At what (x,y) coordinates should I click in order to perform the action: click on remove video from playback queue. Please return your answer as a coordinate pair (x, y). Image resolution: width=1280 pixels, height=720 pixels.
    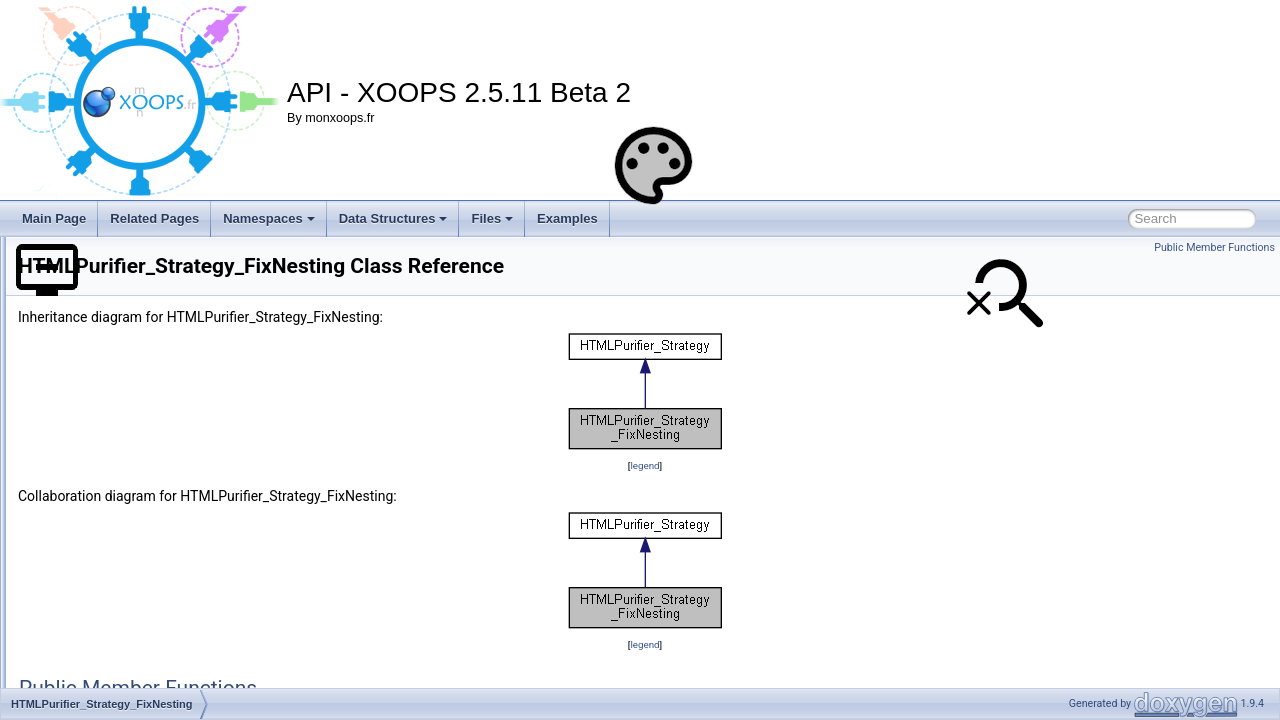
    Looking at the image, I should click on (47, 270).